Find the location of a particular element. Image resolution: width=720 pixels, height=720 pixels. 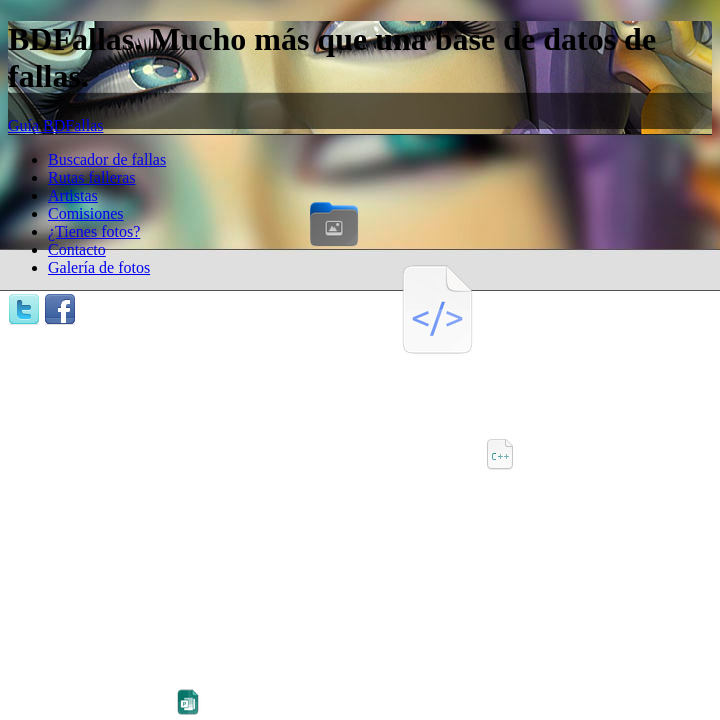

open the pictures folder is located at coordinates (334, 224).